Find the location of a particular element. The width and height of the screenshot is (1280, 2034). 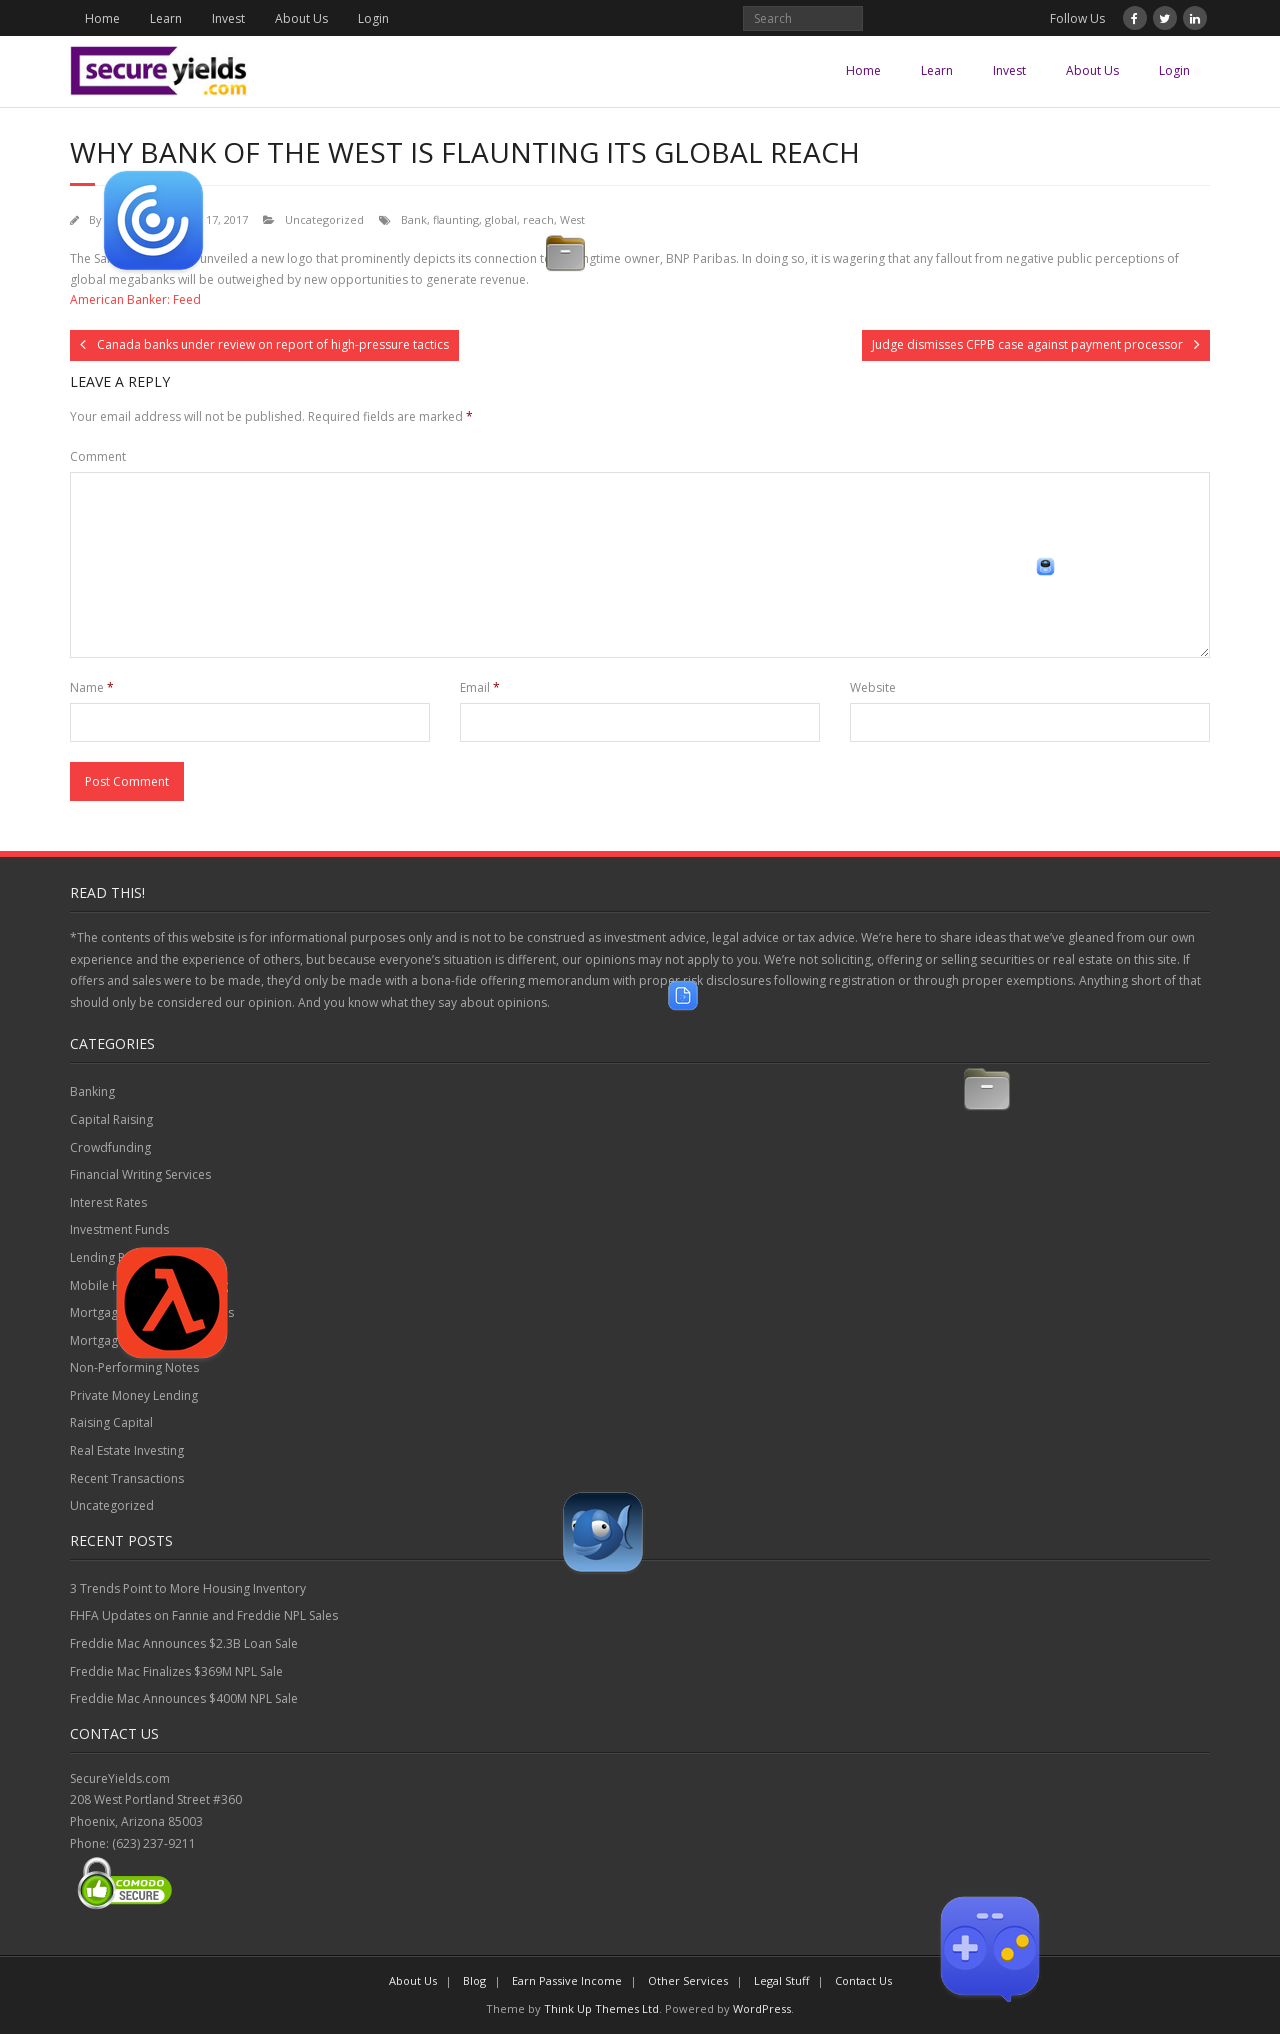

configure default apps for file types is located at coordinates (683, 996).